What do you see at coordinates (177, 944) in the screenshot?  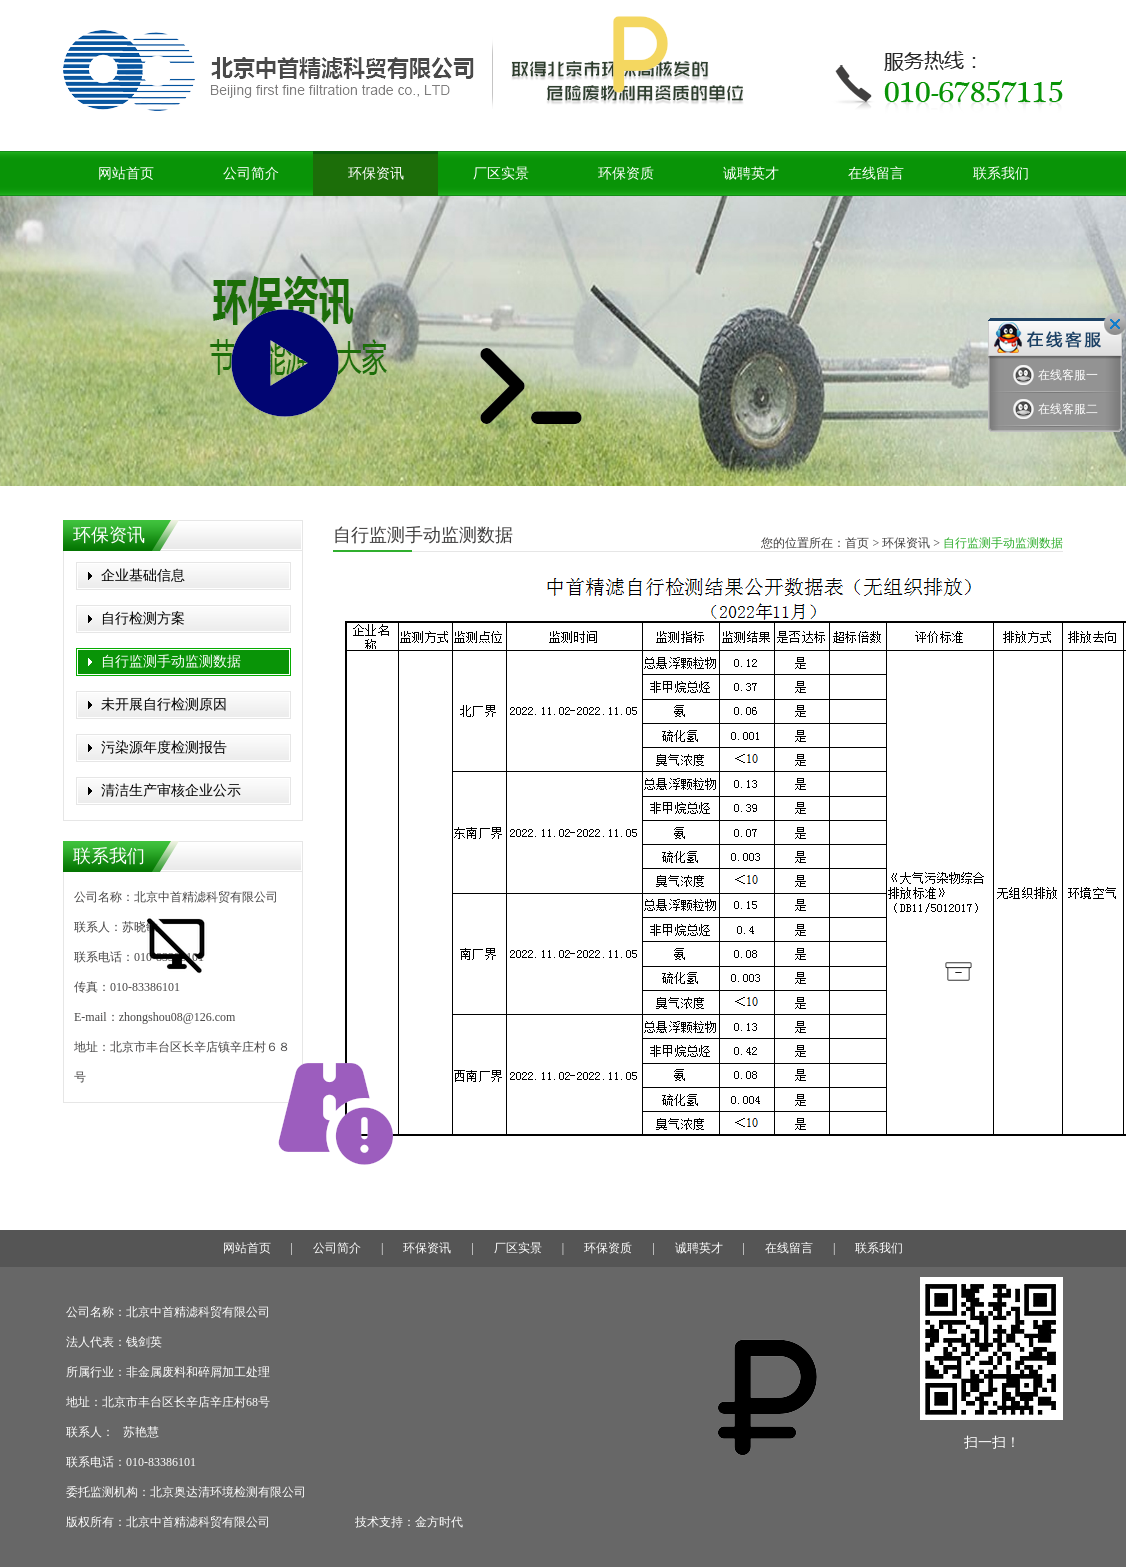 I see `desktop access is disabled or unavailable` at bounding box center [177, 944].